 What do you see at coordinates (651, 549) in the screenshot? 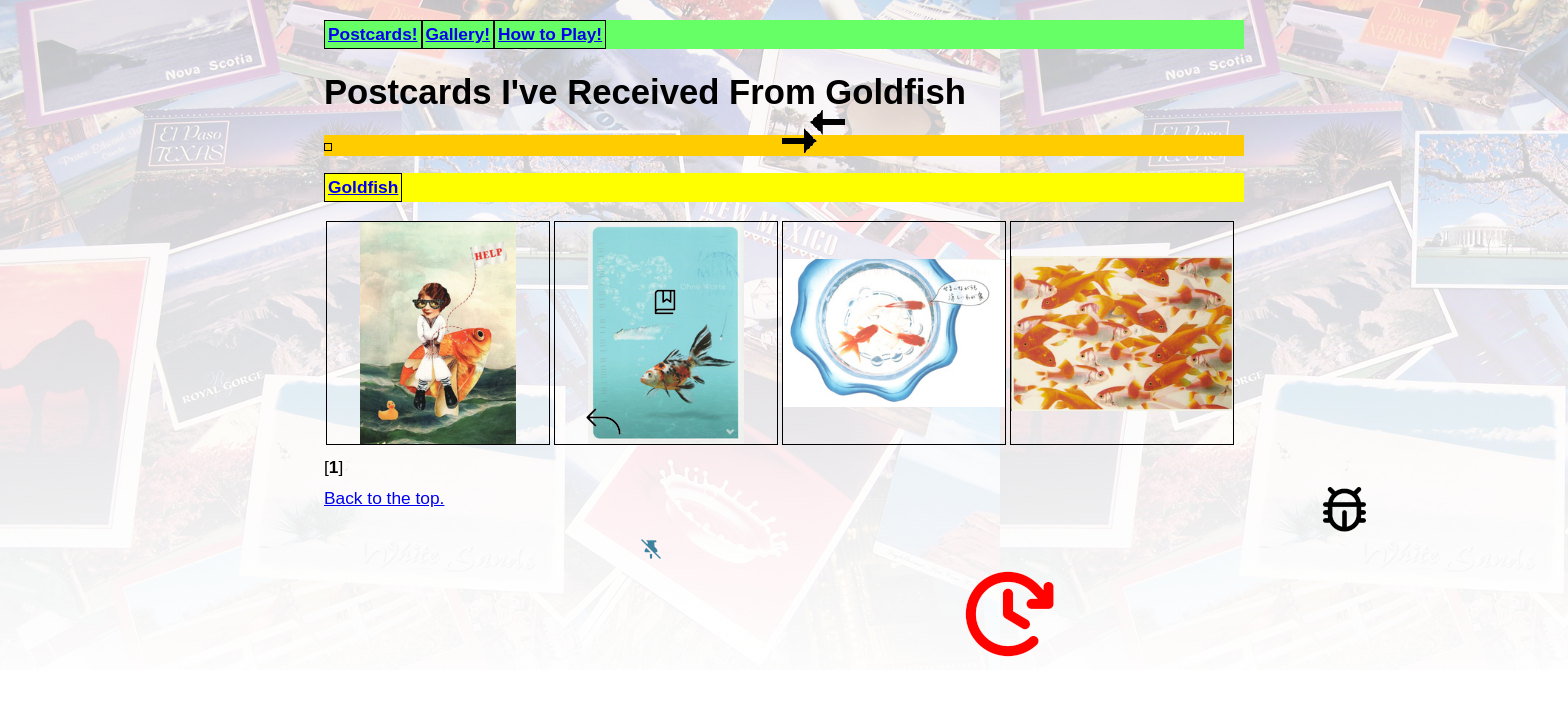
I see `unpin this item` at bounding box center [651, 549].